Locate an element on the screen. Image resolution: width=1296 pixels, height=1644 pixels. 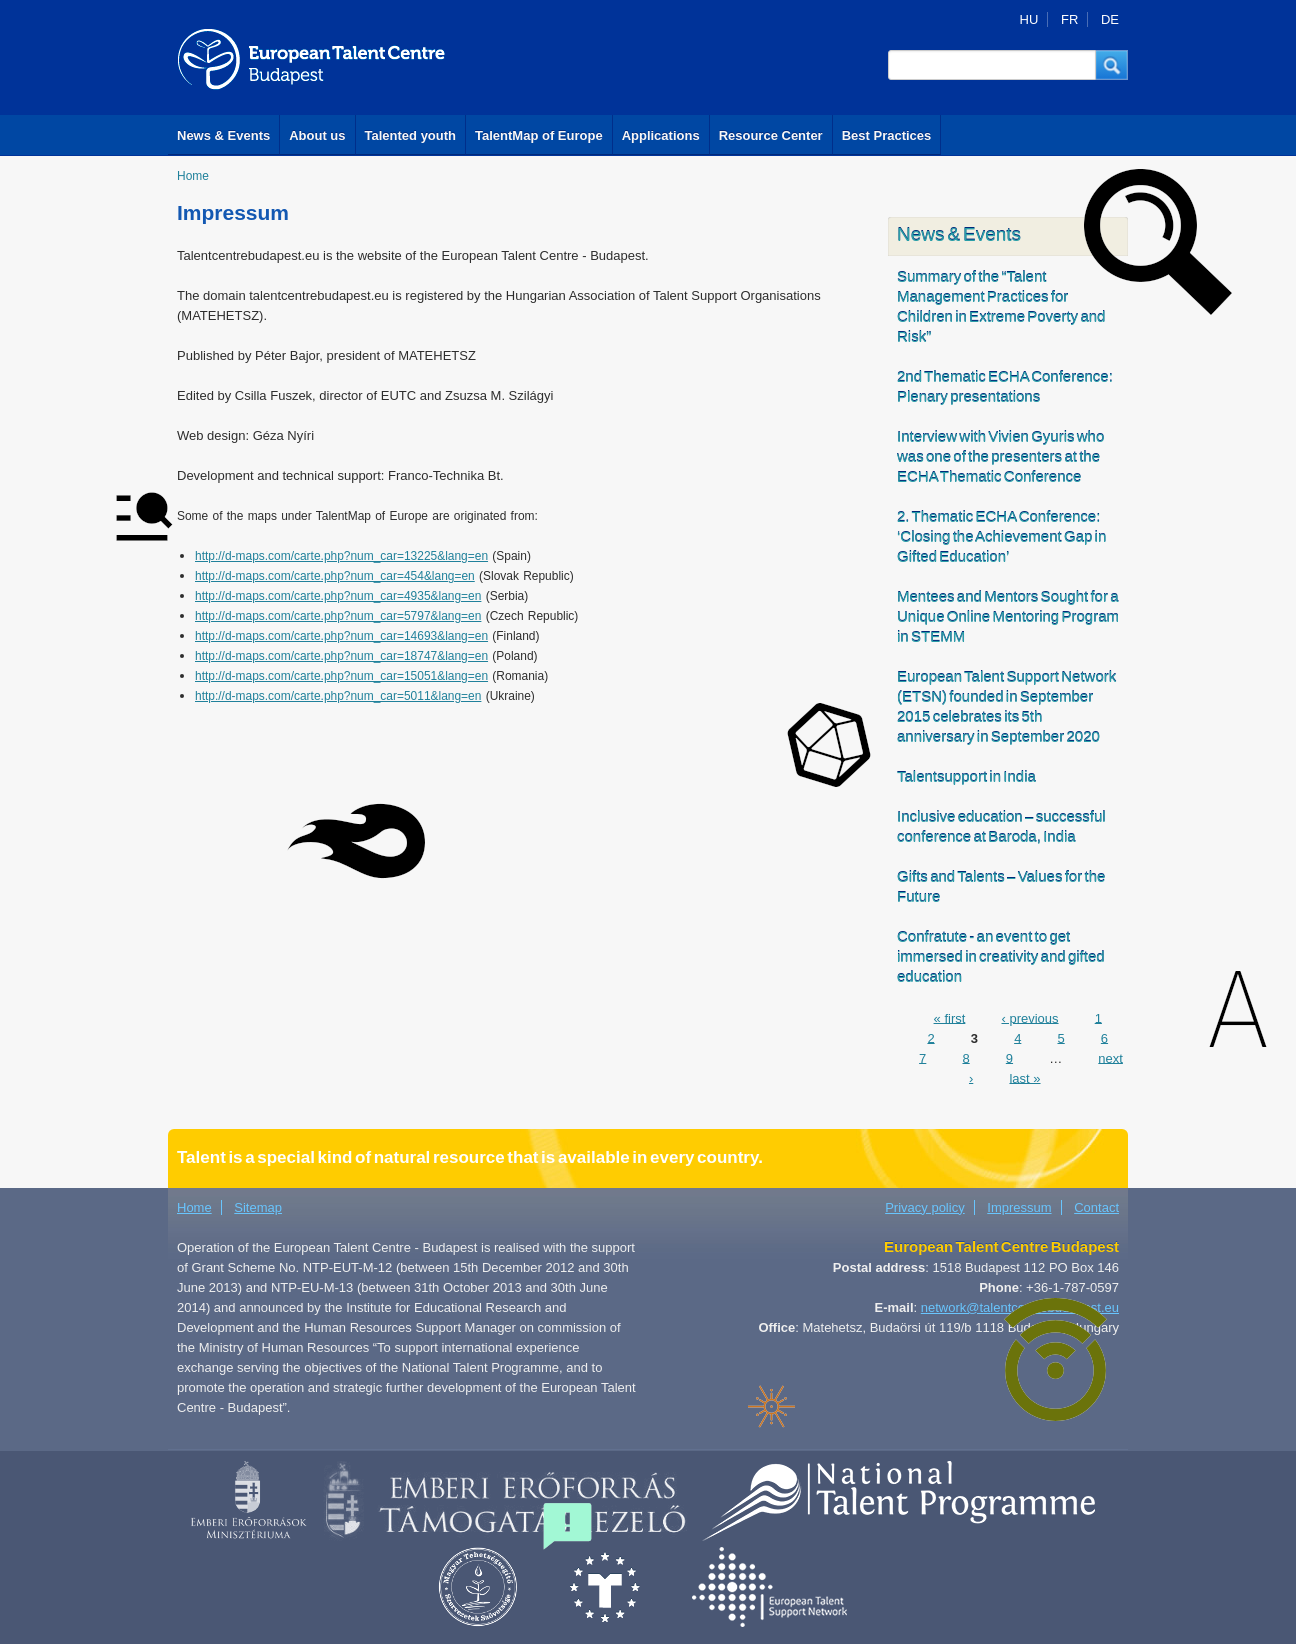
open SearXNG privacy-focused search engine is located at coordinates (1158, 242).